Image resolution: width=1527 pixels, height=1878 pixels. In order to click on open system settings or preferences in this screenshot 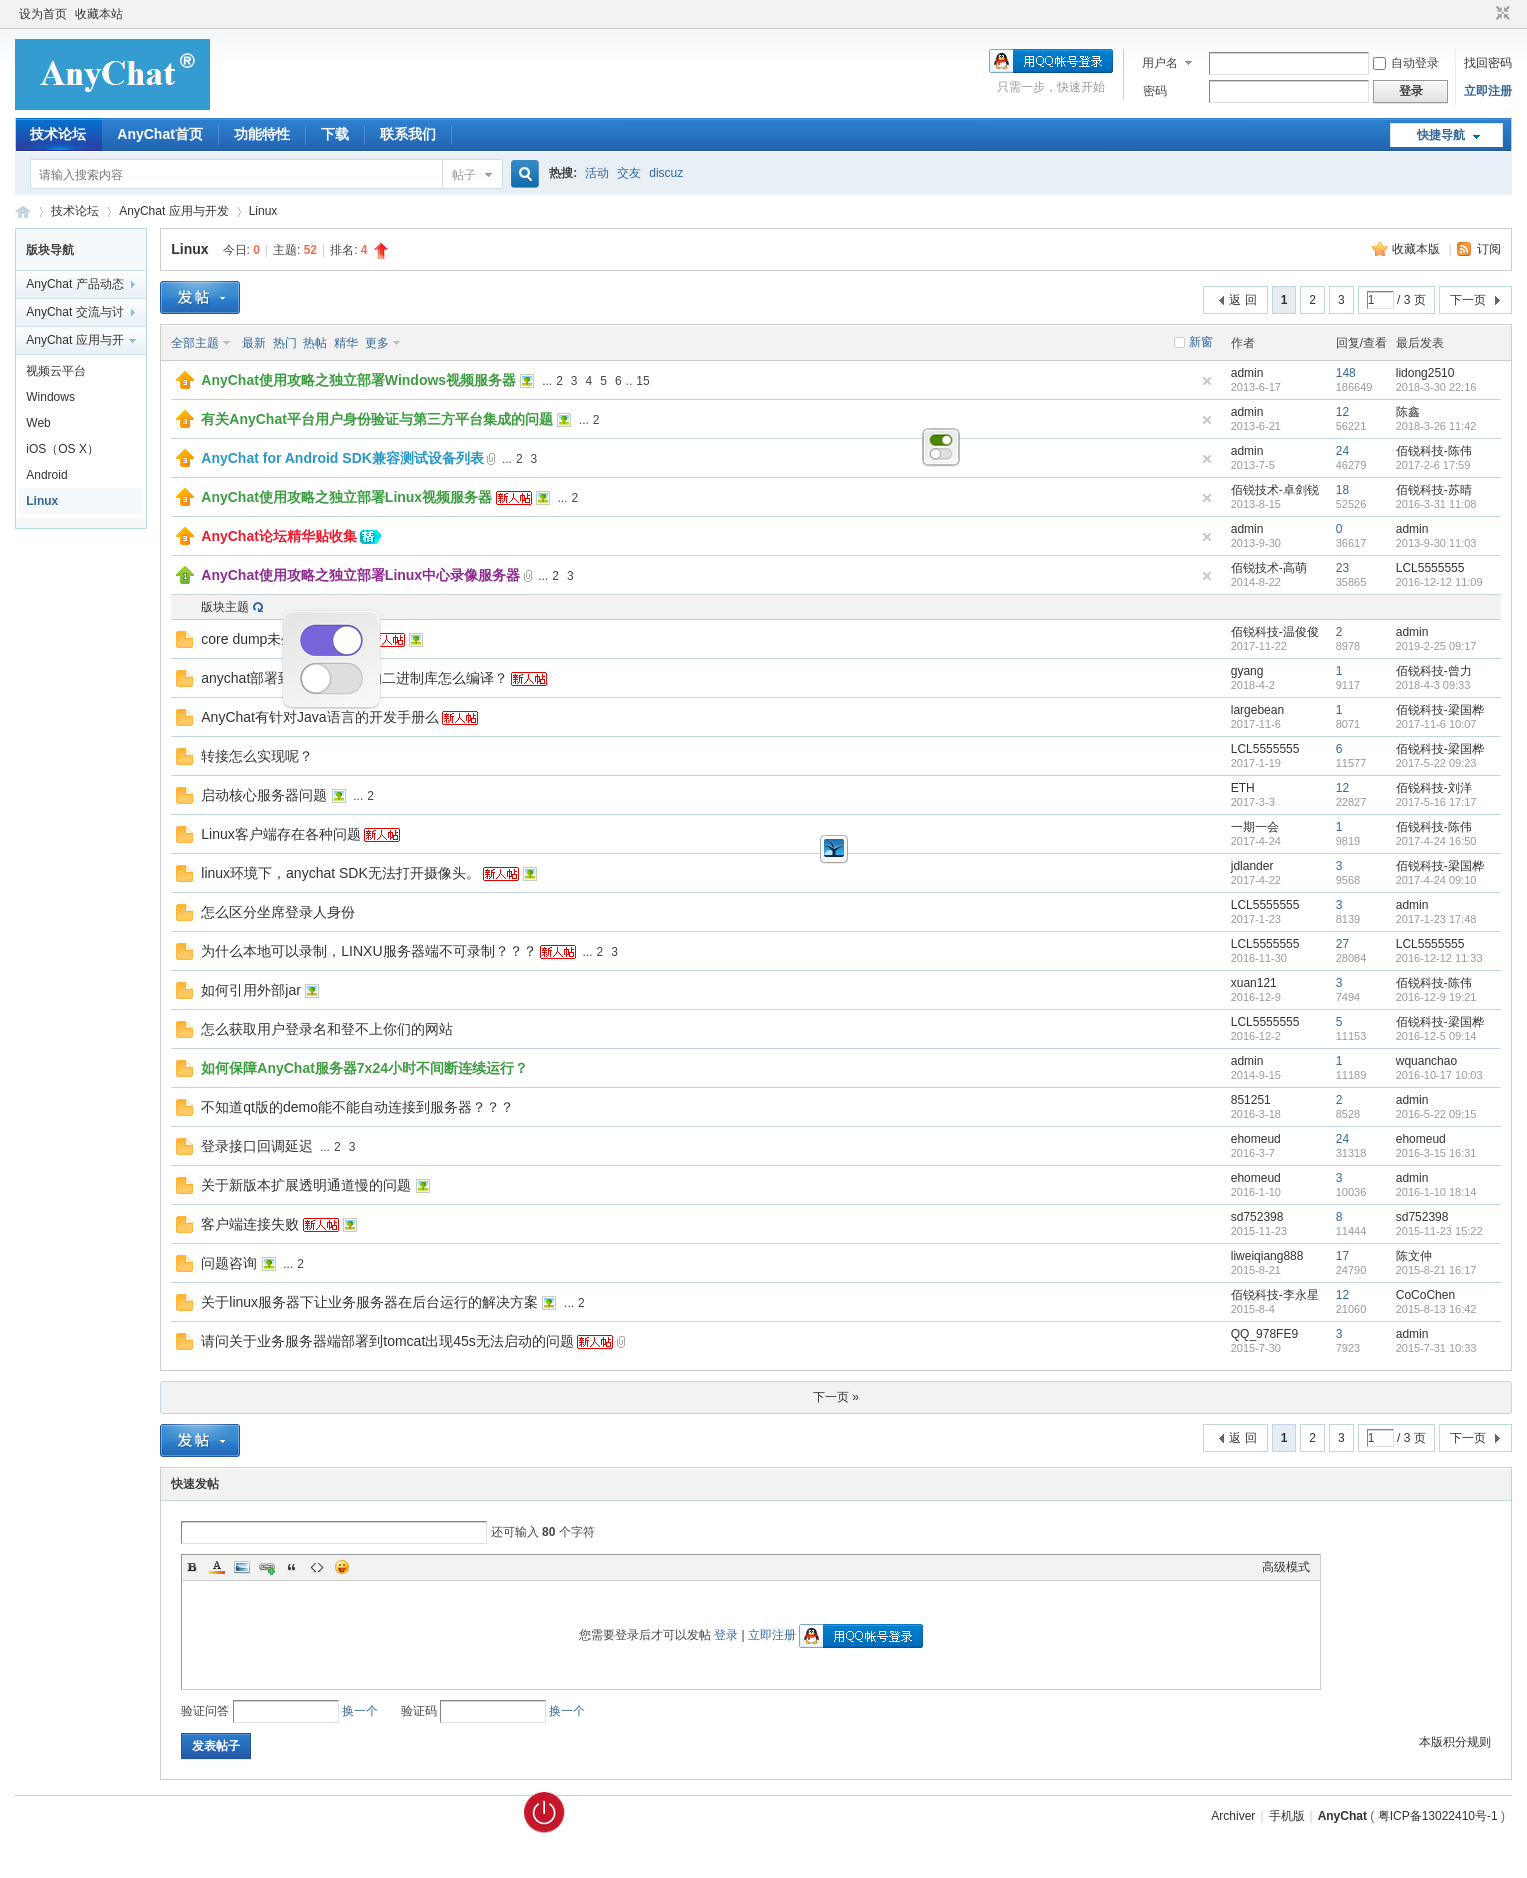, I will do `click(941, 447)`.